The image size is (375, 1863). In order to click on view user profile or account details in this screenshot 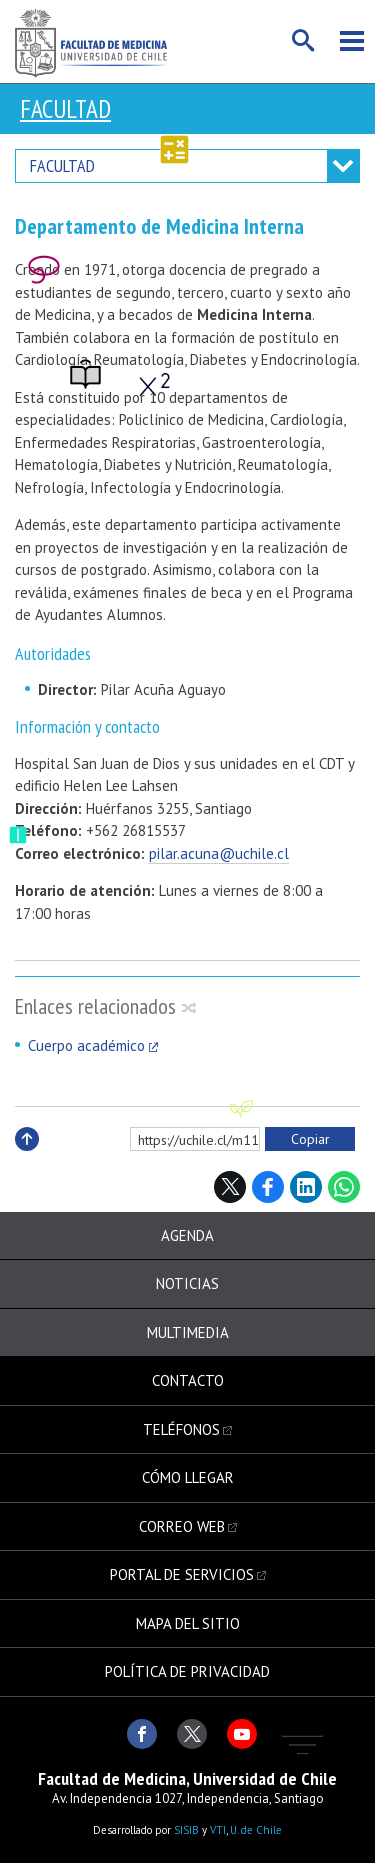, I will do `click(85, 373)`.